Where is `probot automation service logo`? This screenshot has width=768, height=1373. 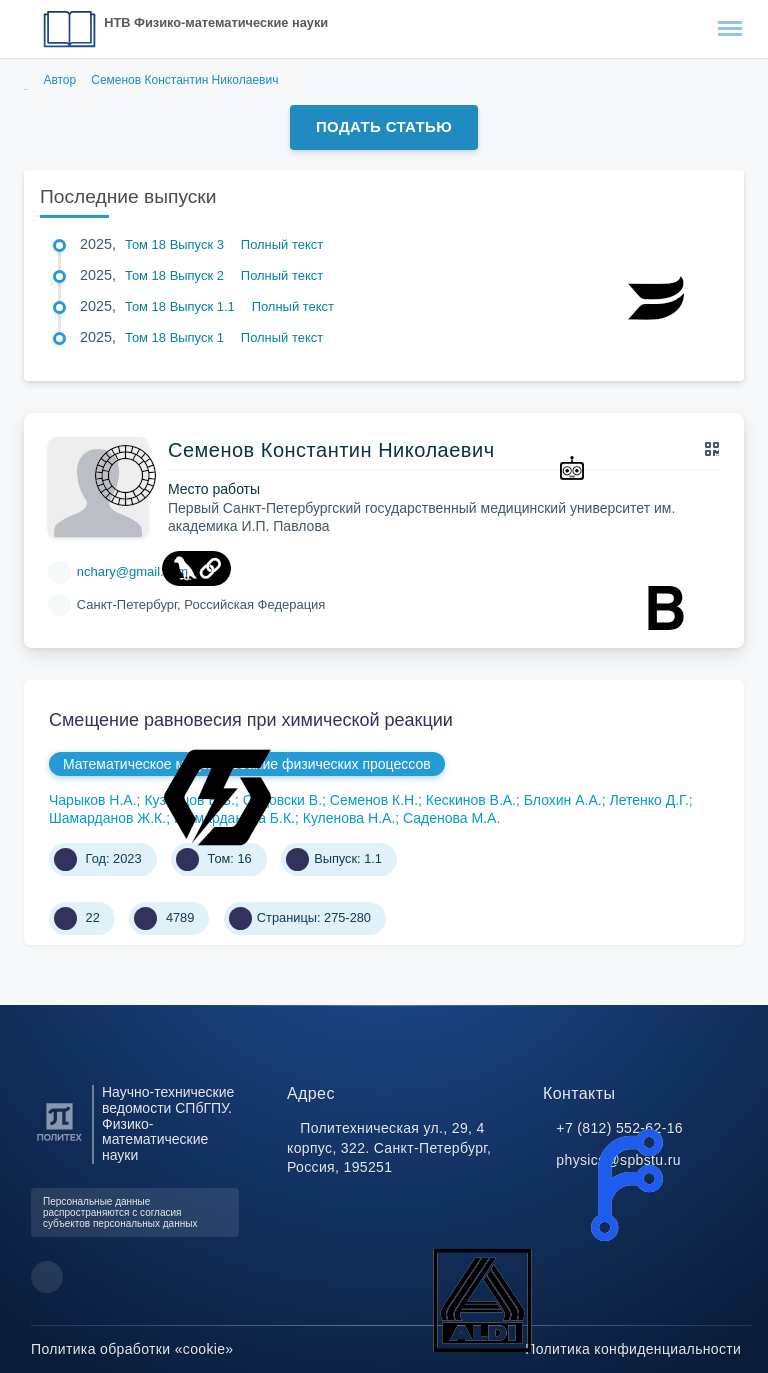
probot automation service logo is located at coordinates (572, 468).